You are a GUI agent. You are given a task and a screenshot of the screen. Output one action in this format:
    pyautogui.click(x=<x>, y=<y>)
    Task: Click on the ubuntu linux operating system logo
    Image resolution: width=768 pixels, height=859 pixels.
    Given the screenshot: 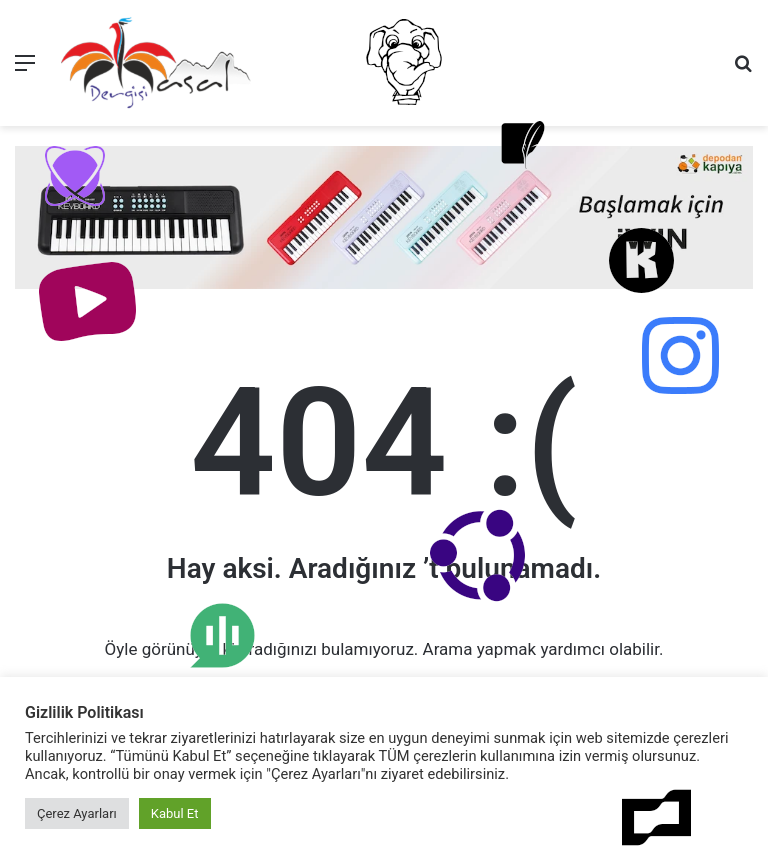 What is the action you would take?
    pyautogui.click(x=477, y=555)
    